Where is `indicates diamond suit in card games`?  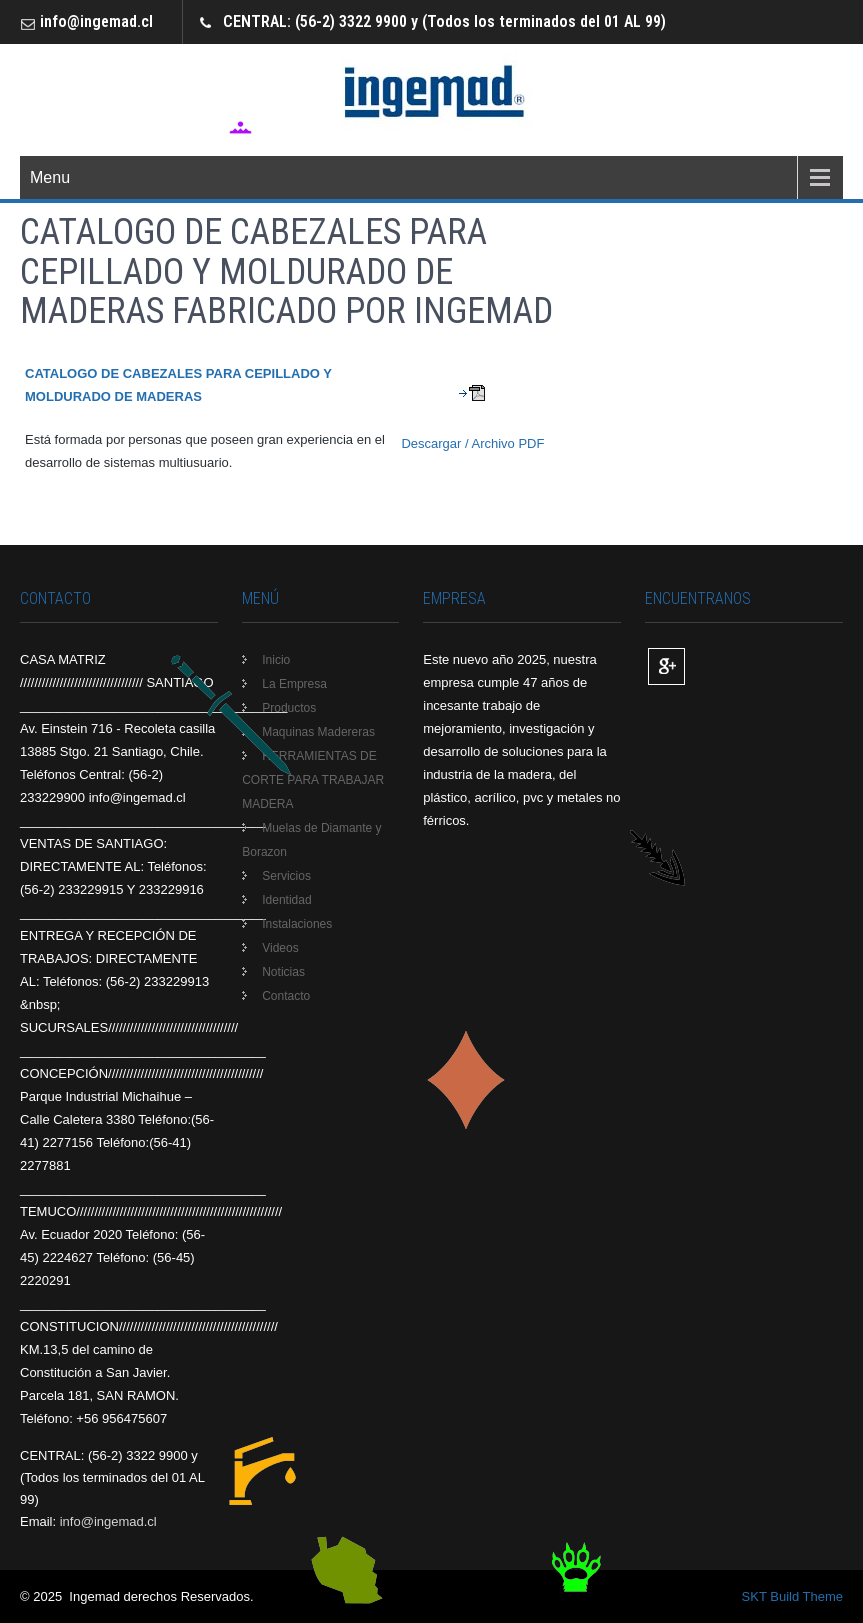
indicates diamond suit in card games is located at coordinates (466, 1080).